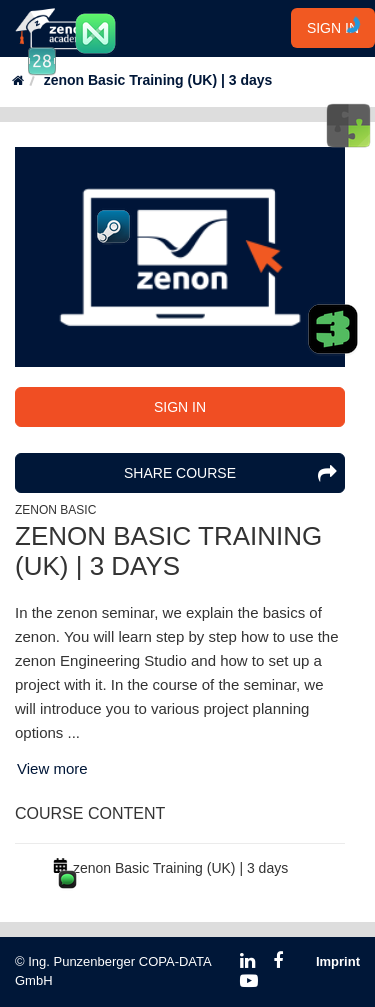  I want to click on open the calendar app, so click(42, 61).